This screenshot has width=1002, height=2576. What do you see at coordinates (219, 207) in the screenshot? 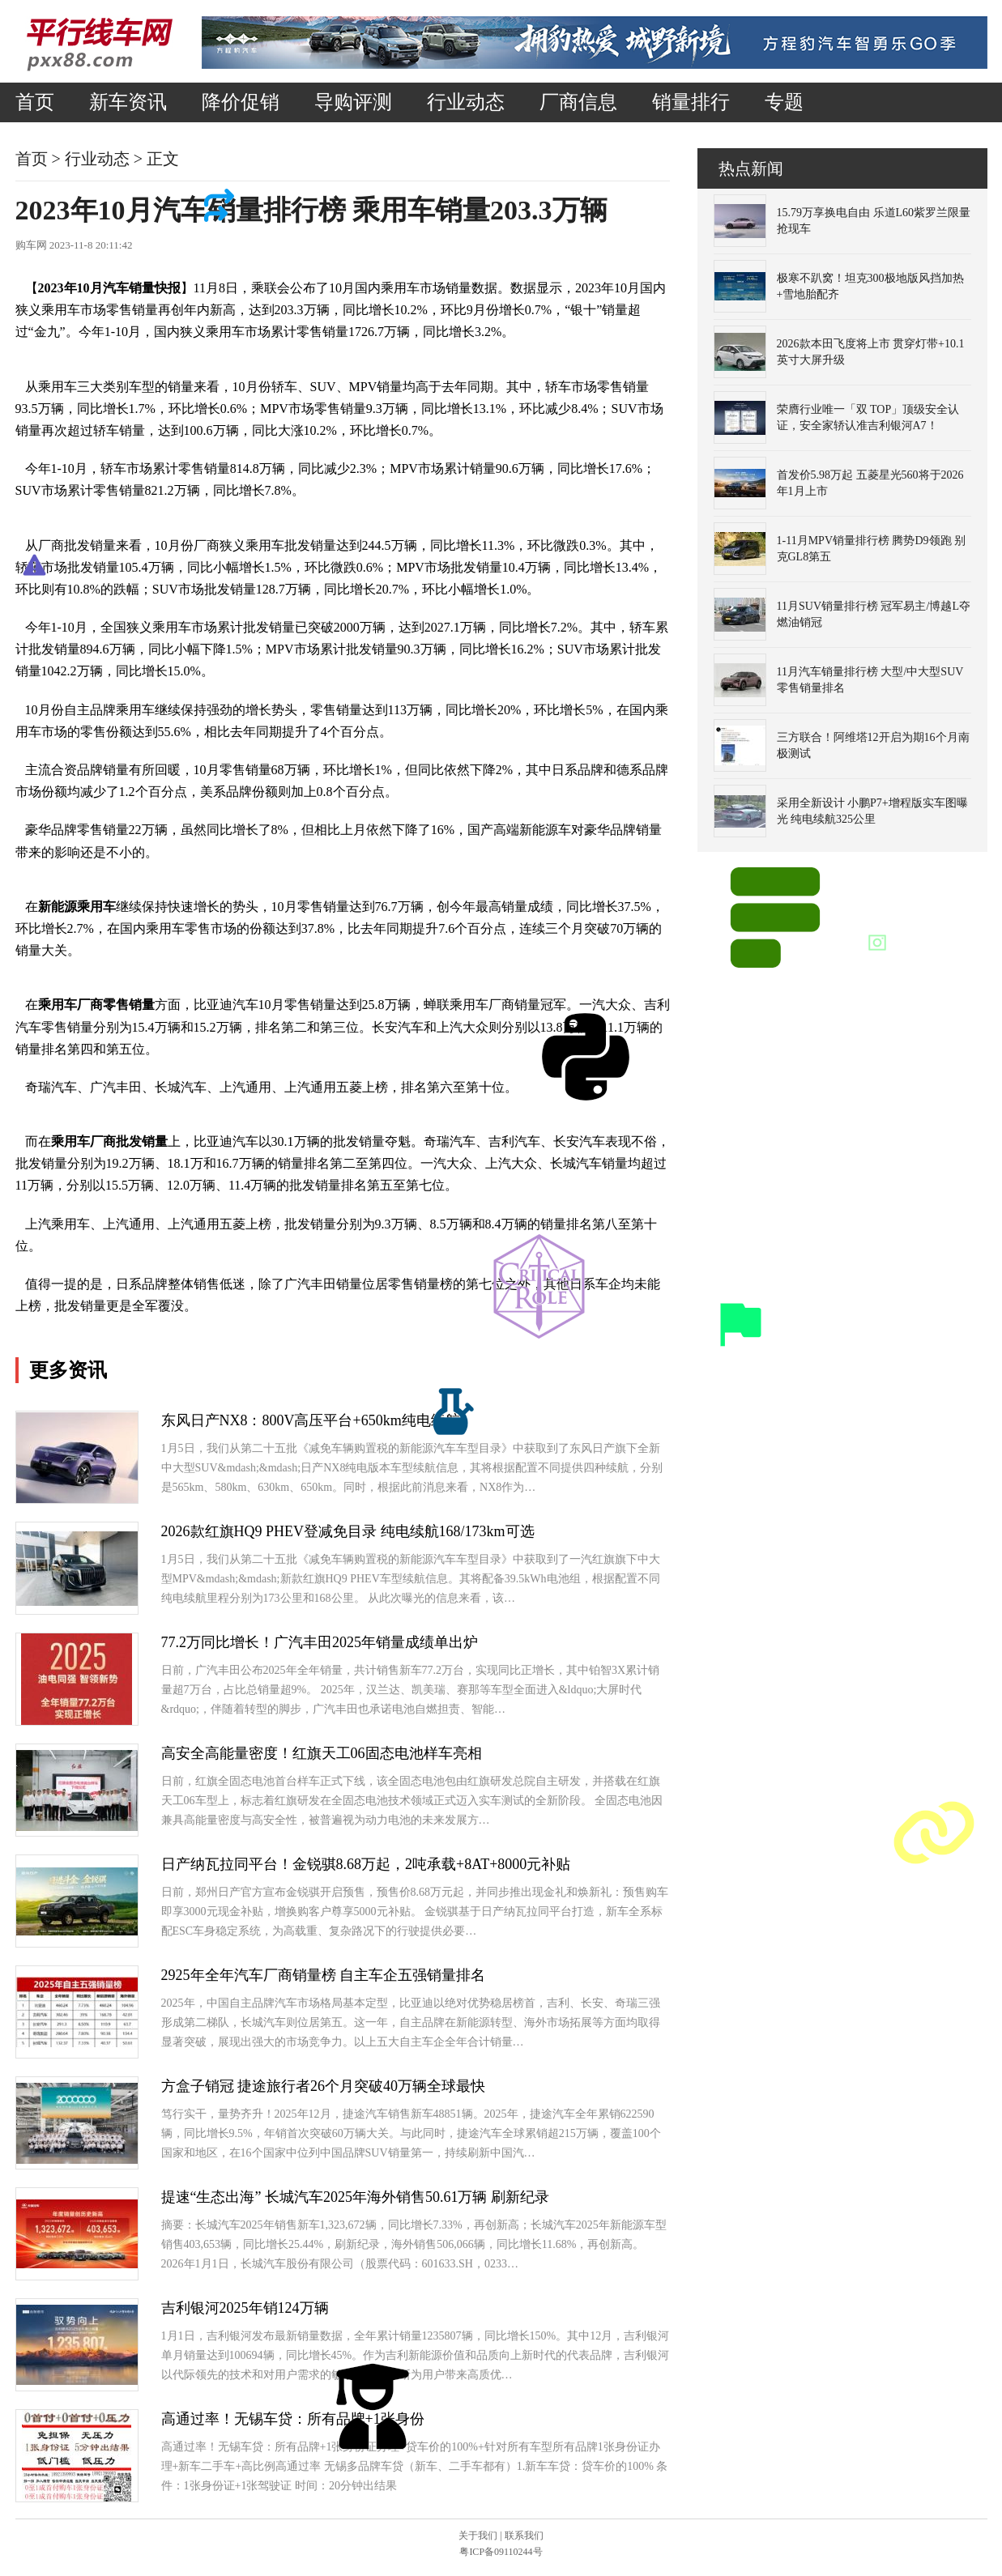
I see `redirect or forward multiple items` at bounding box center [219, 207].